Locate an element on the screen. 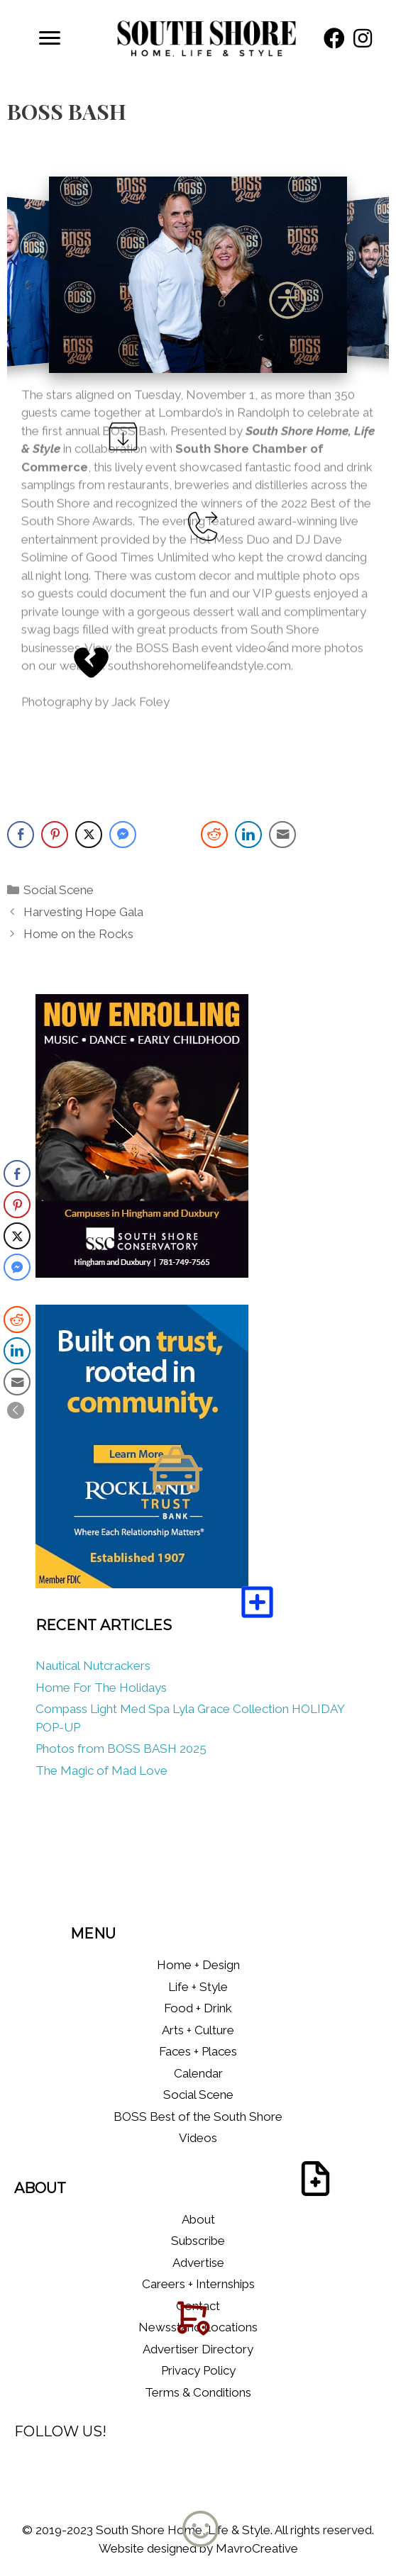 The image size is (396, 2576). view store or pickup location is located at coordinates (192, 2317).